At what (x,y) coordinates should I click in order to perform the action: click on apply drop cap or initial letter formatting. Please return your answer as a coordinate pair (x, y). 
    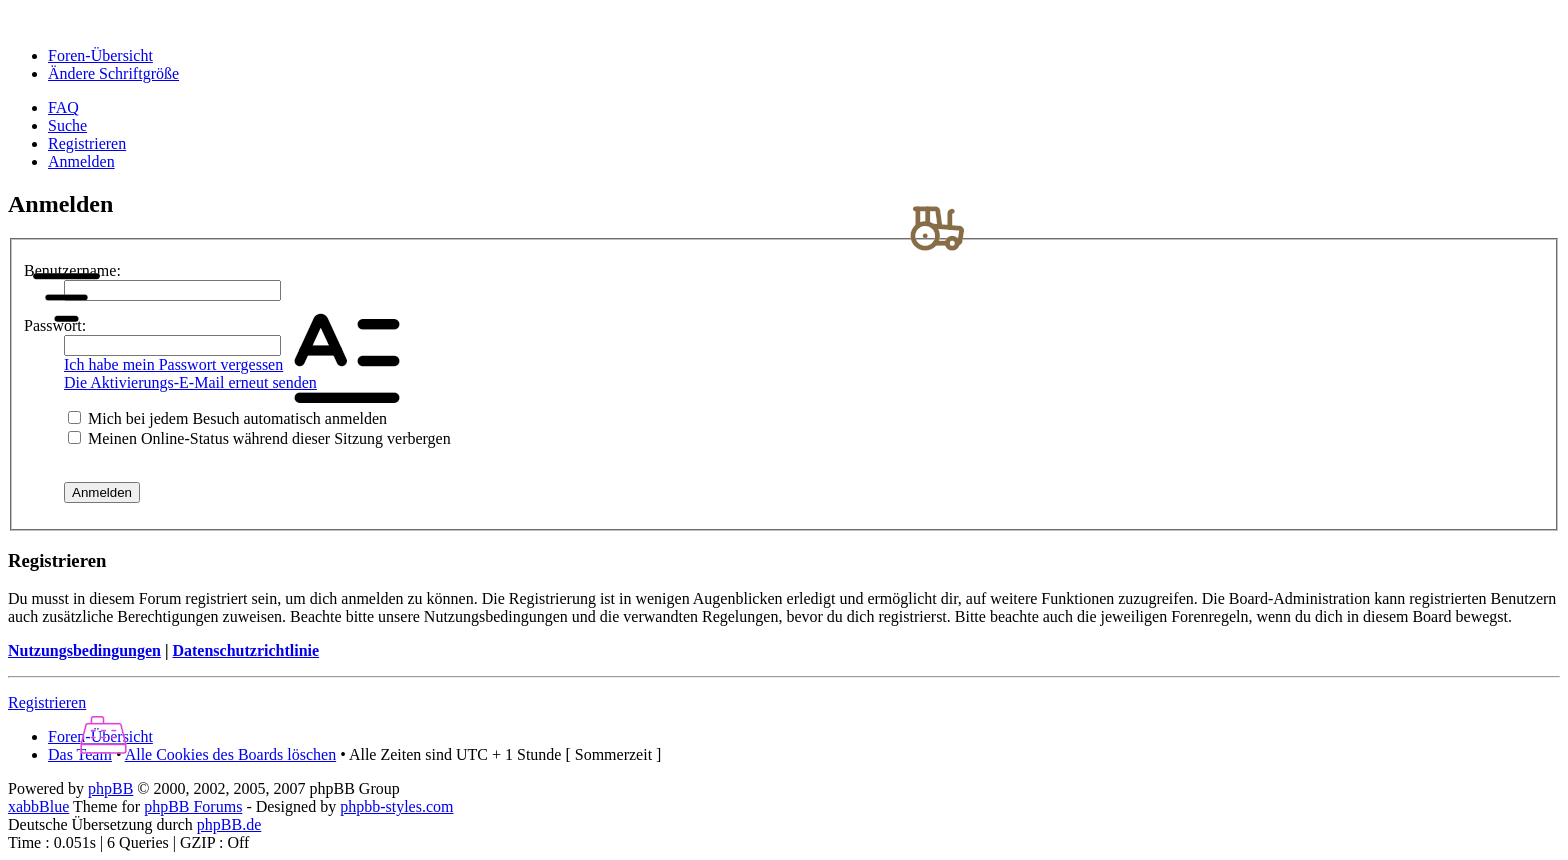
    Looking at the image, I should click on (347, 361).